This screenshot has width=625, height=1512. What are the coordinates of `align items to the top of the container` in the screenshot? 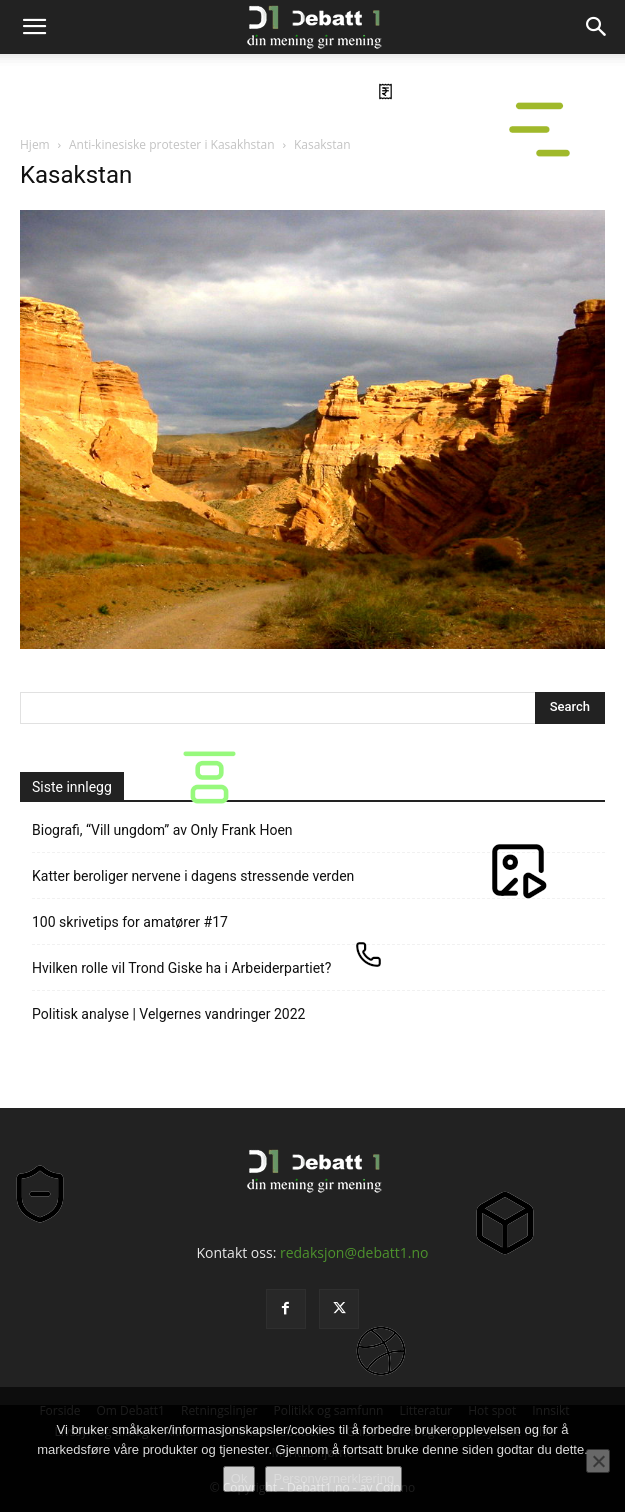 It's located at (209, 777).